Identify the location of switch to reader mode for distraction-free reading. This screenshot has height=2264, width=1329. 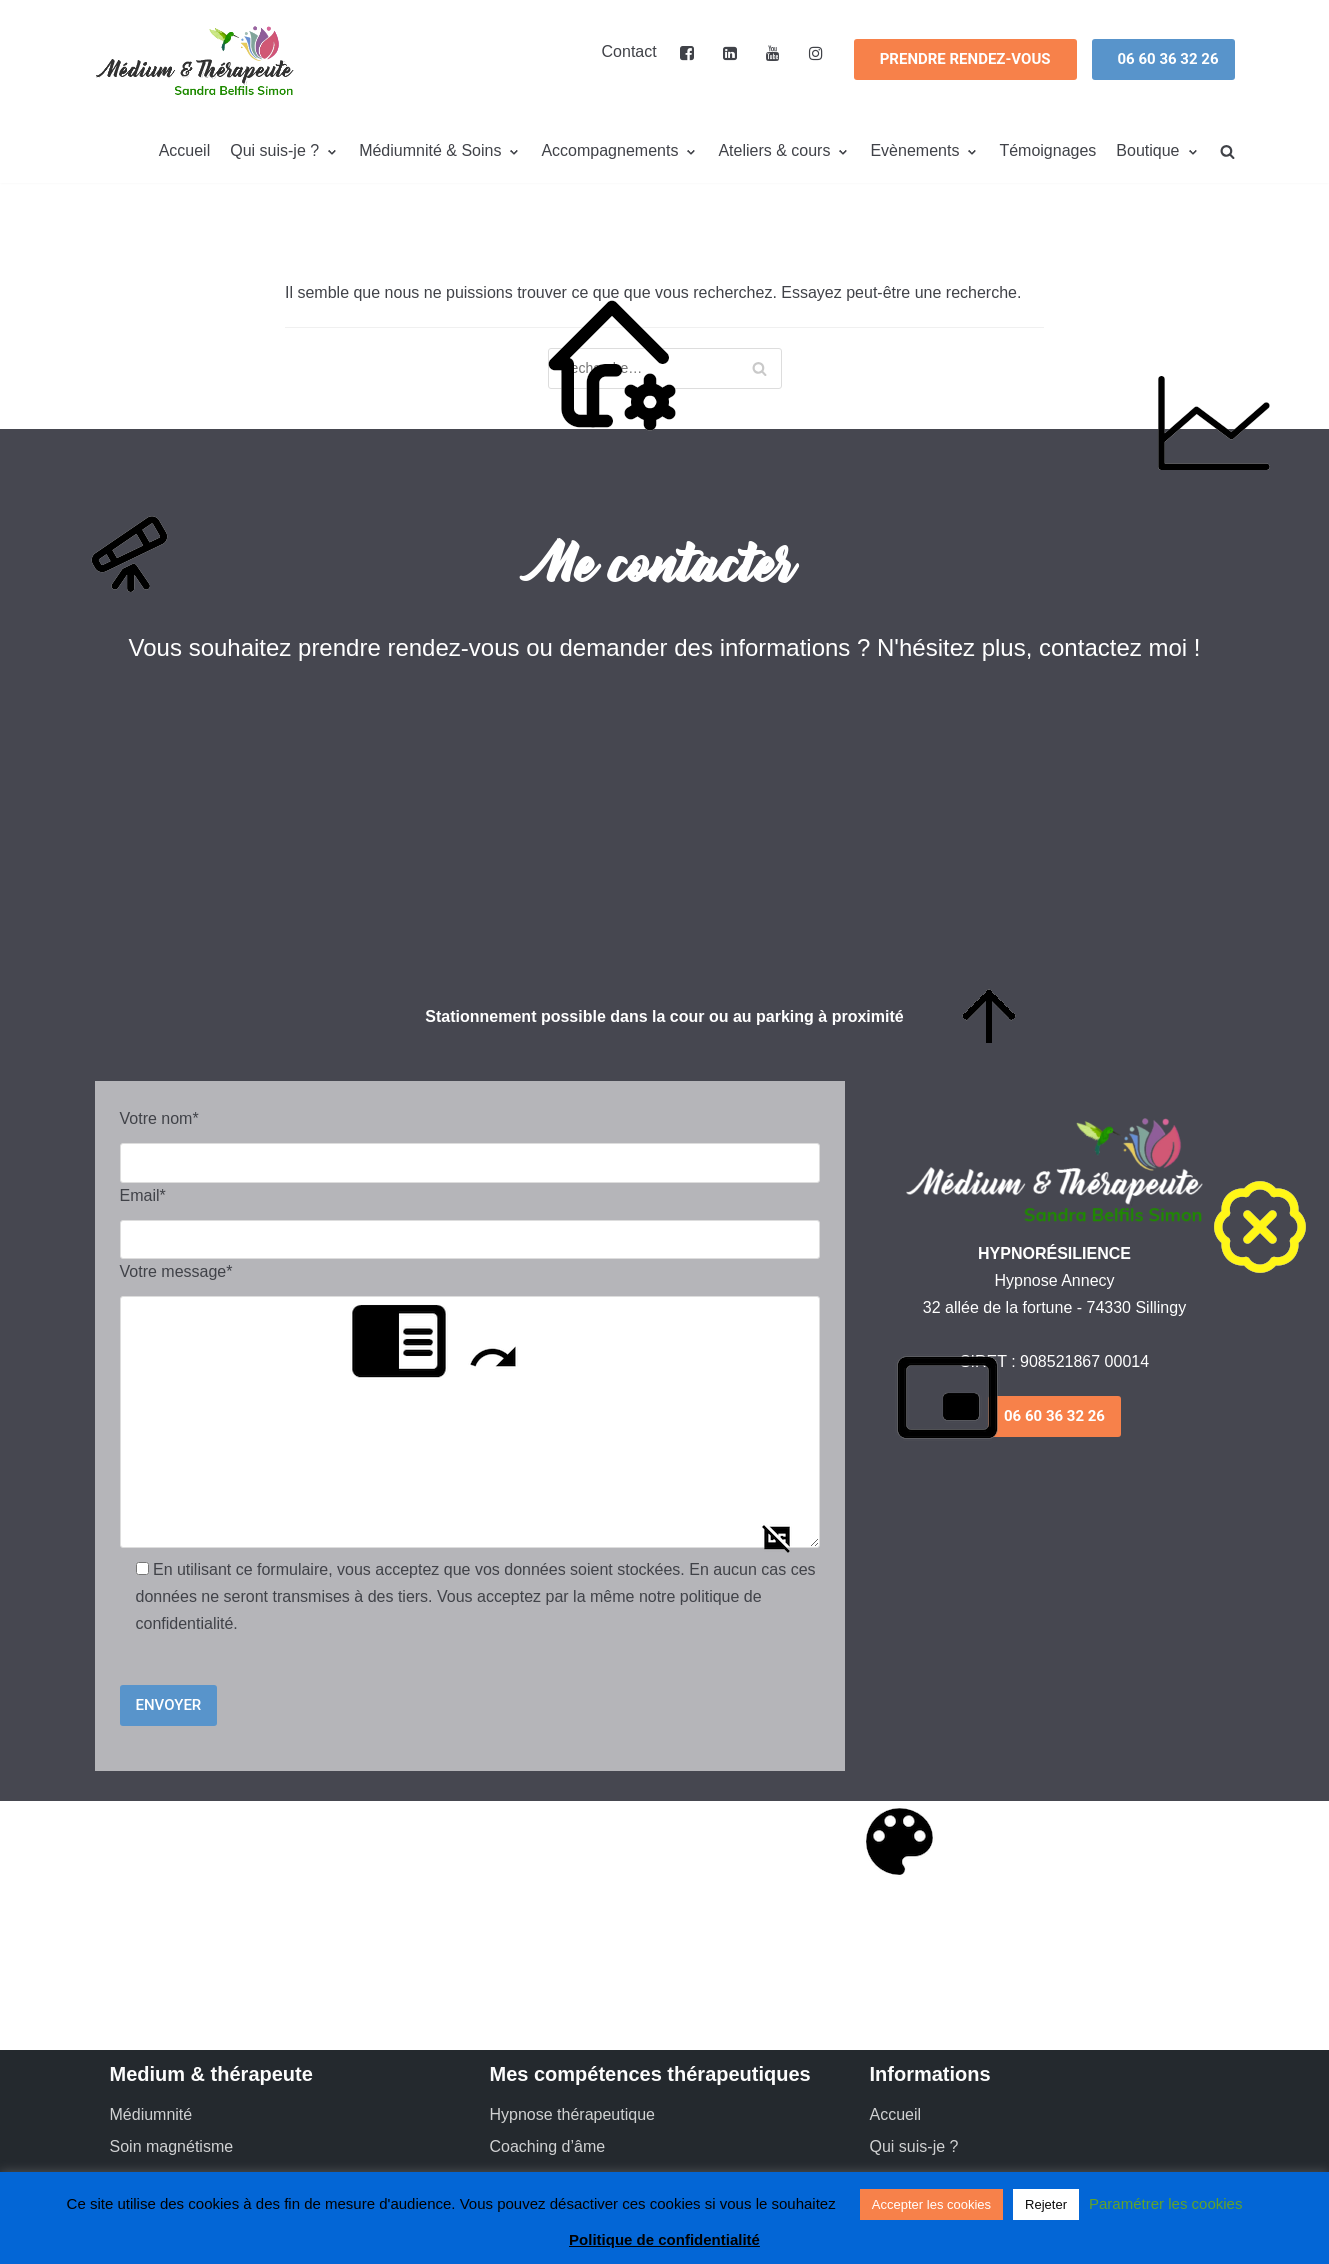
(399, 1339).